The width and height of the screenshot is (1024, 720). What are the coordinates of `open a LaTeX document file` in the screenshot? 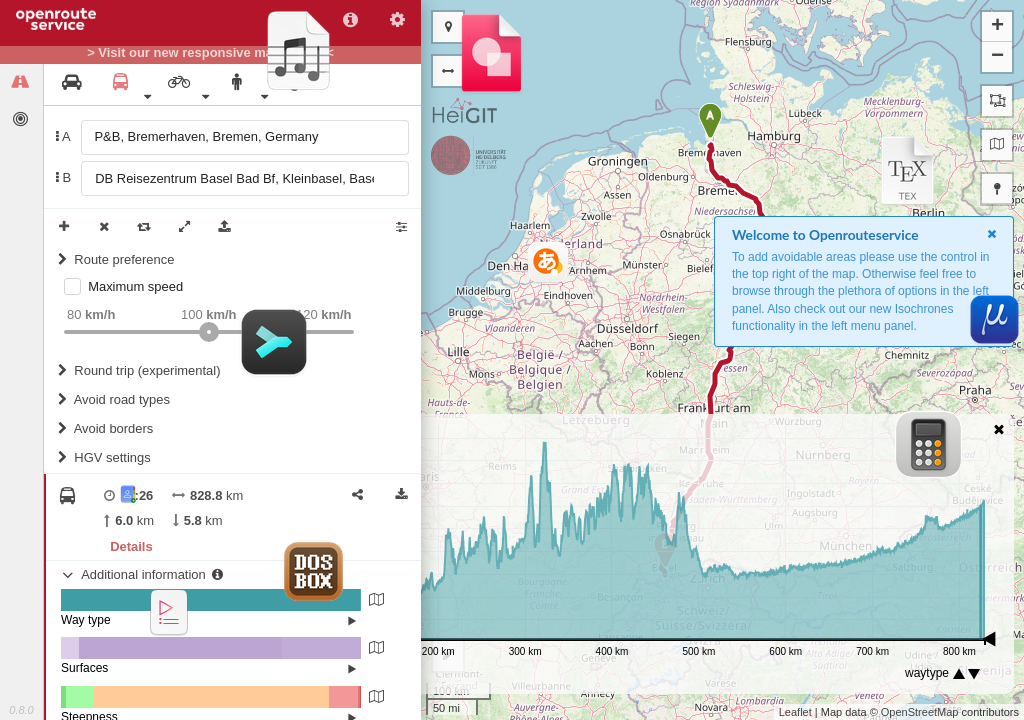 It's located at (907, 171).